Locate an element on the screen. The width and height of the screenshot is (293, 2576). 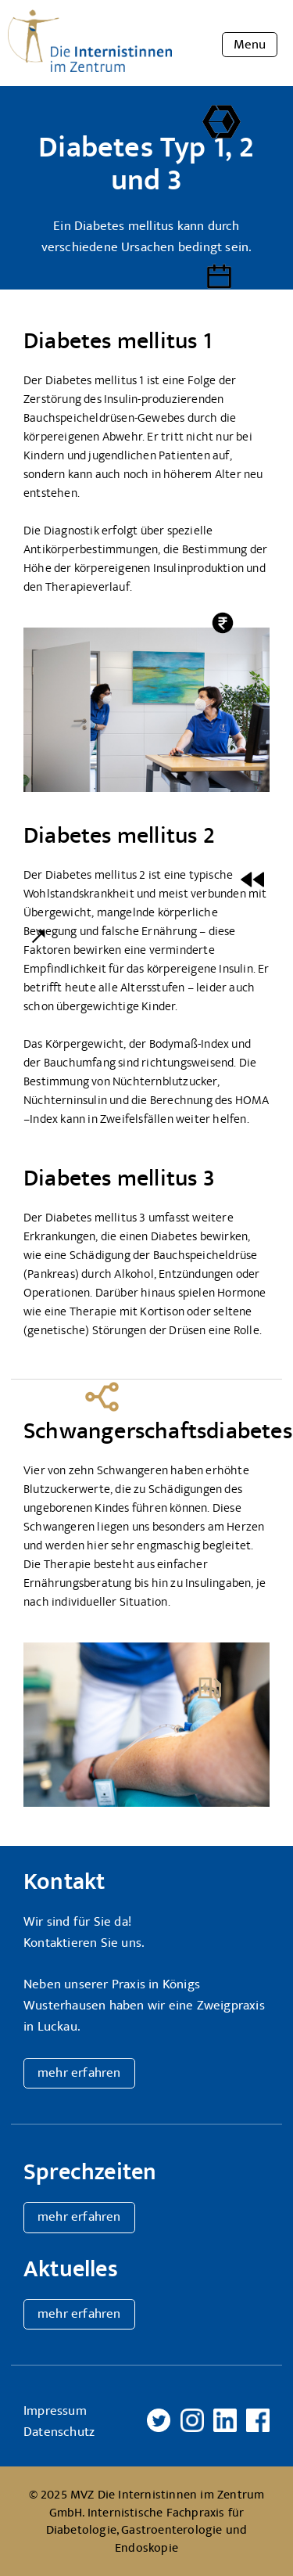
view your StackShare profile is located at coordinates (102, 1397).